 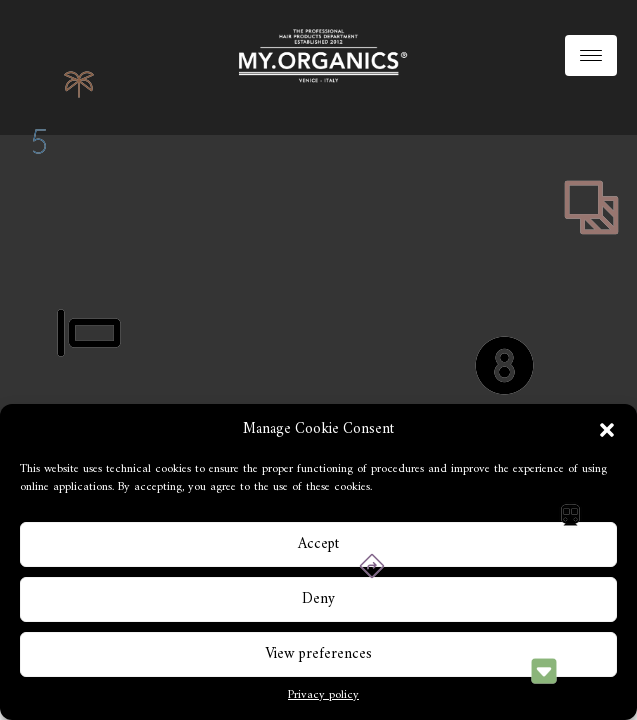 I want to click on get subway or metro directions, so click(x=570, y=515).